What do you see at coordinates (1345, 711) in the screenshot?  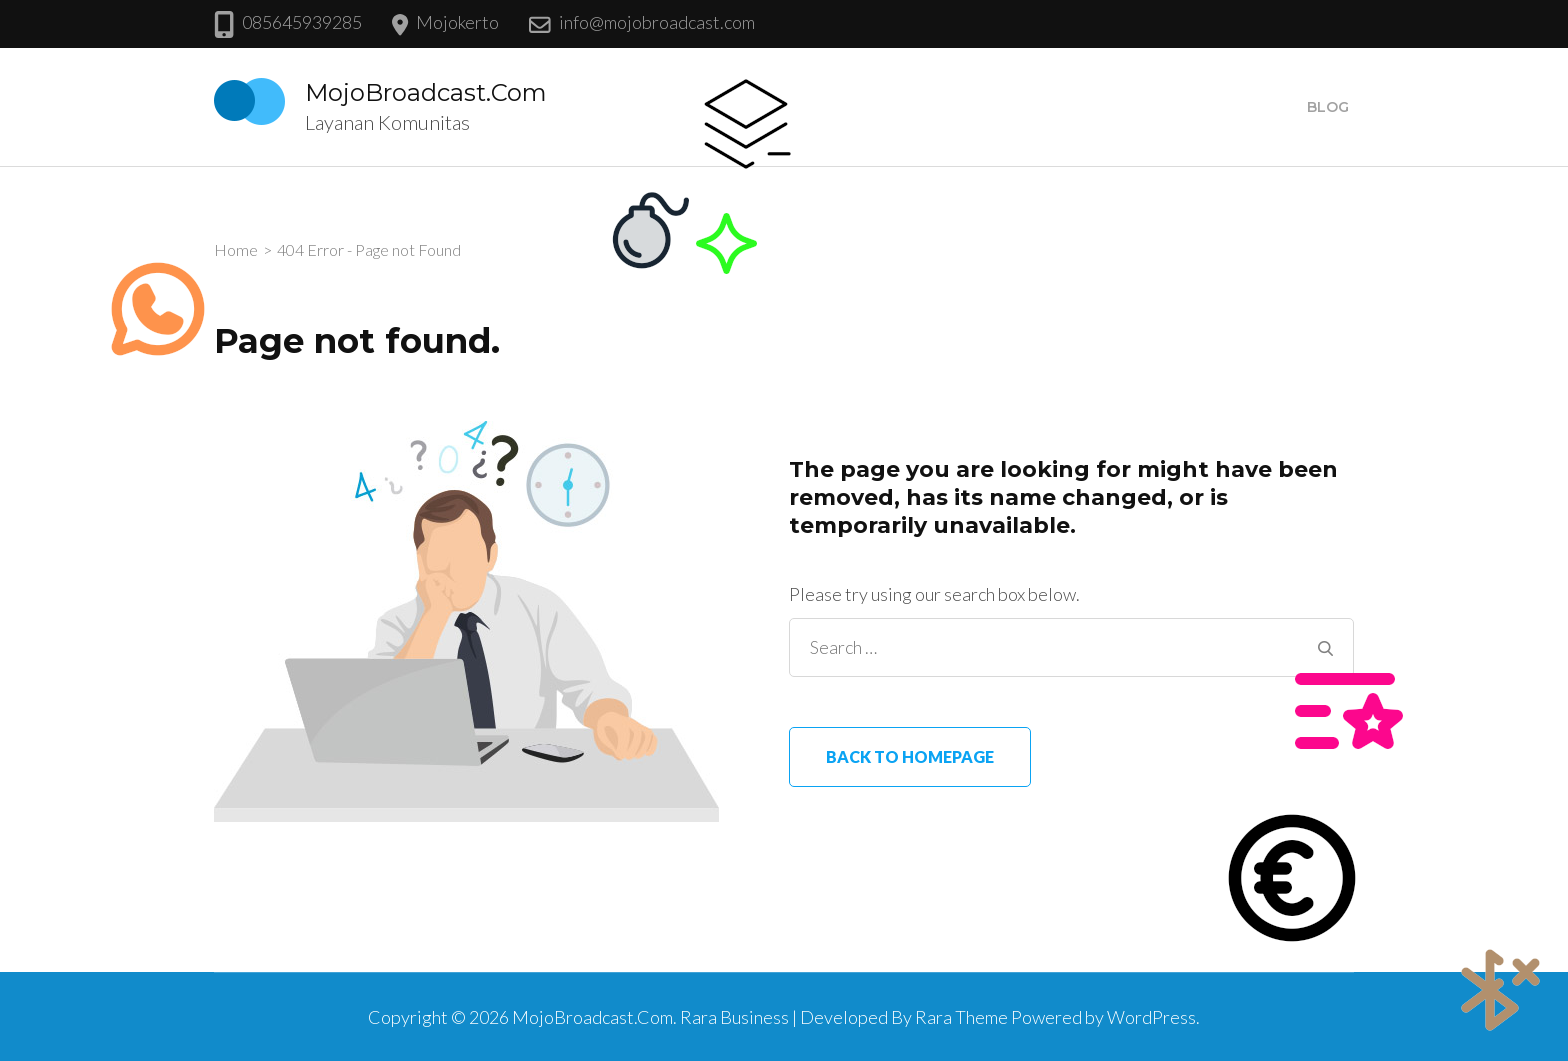 I see `view your favorites list` at bounding box center [1345, 711].